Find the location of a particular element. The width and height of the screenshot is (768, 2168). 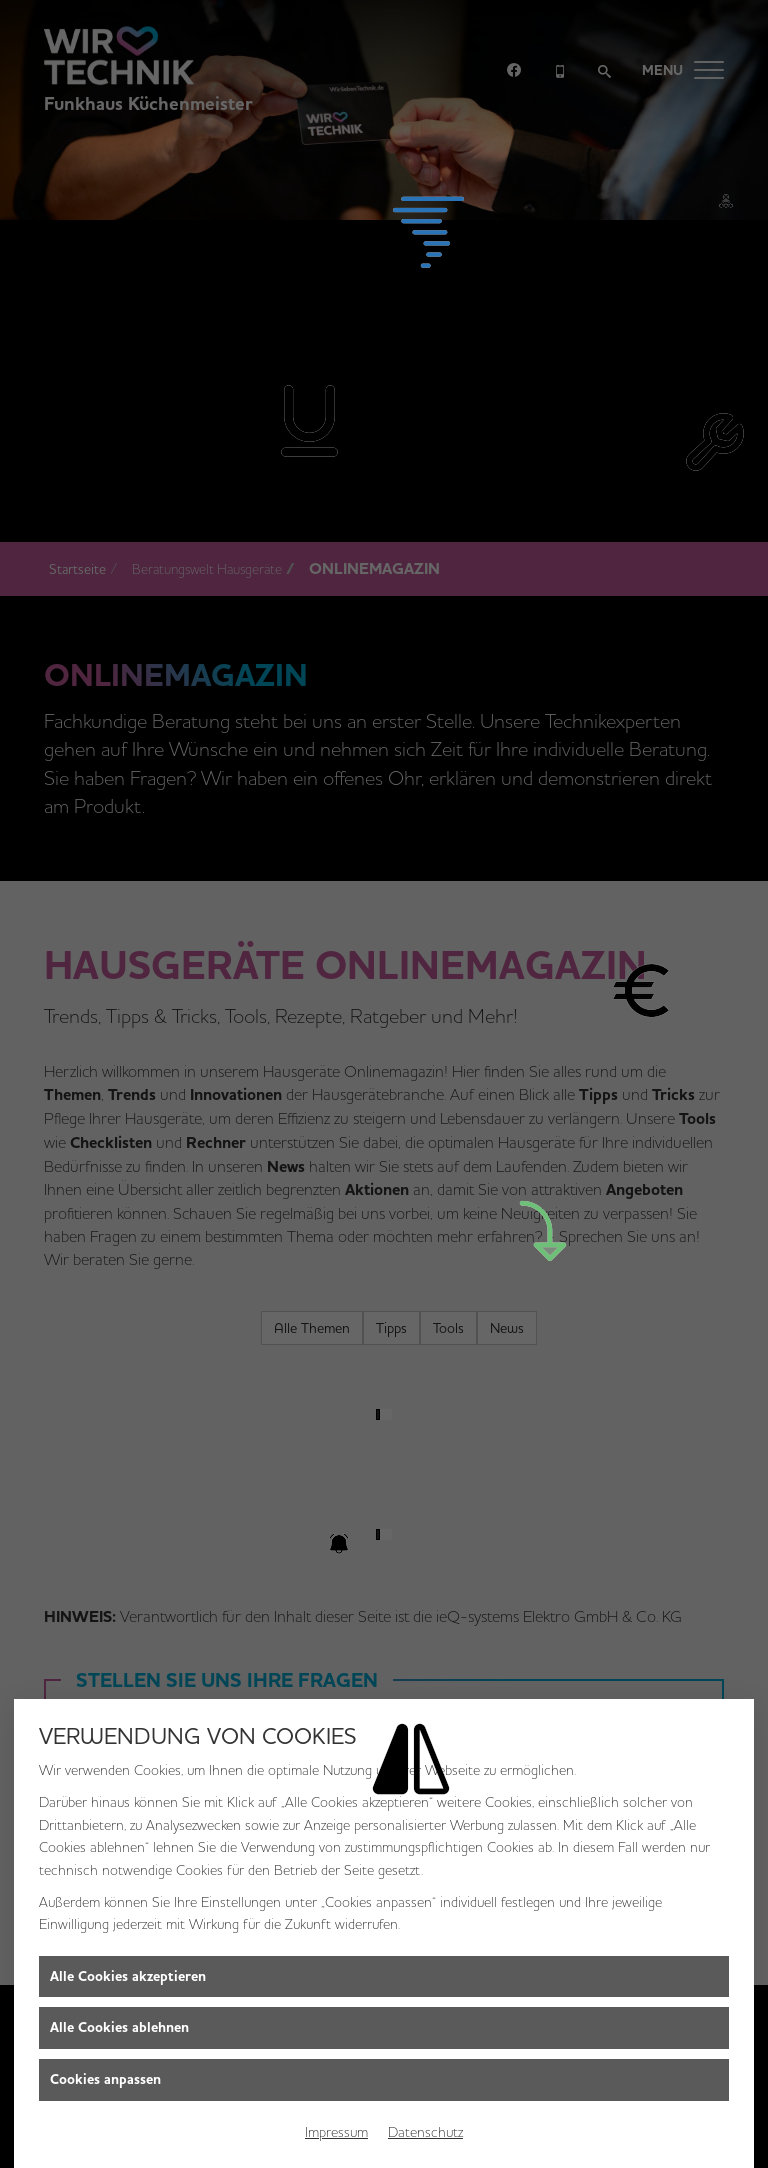

access settings or configuration options is located at coordinates (715, 442).